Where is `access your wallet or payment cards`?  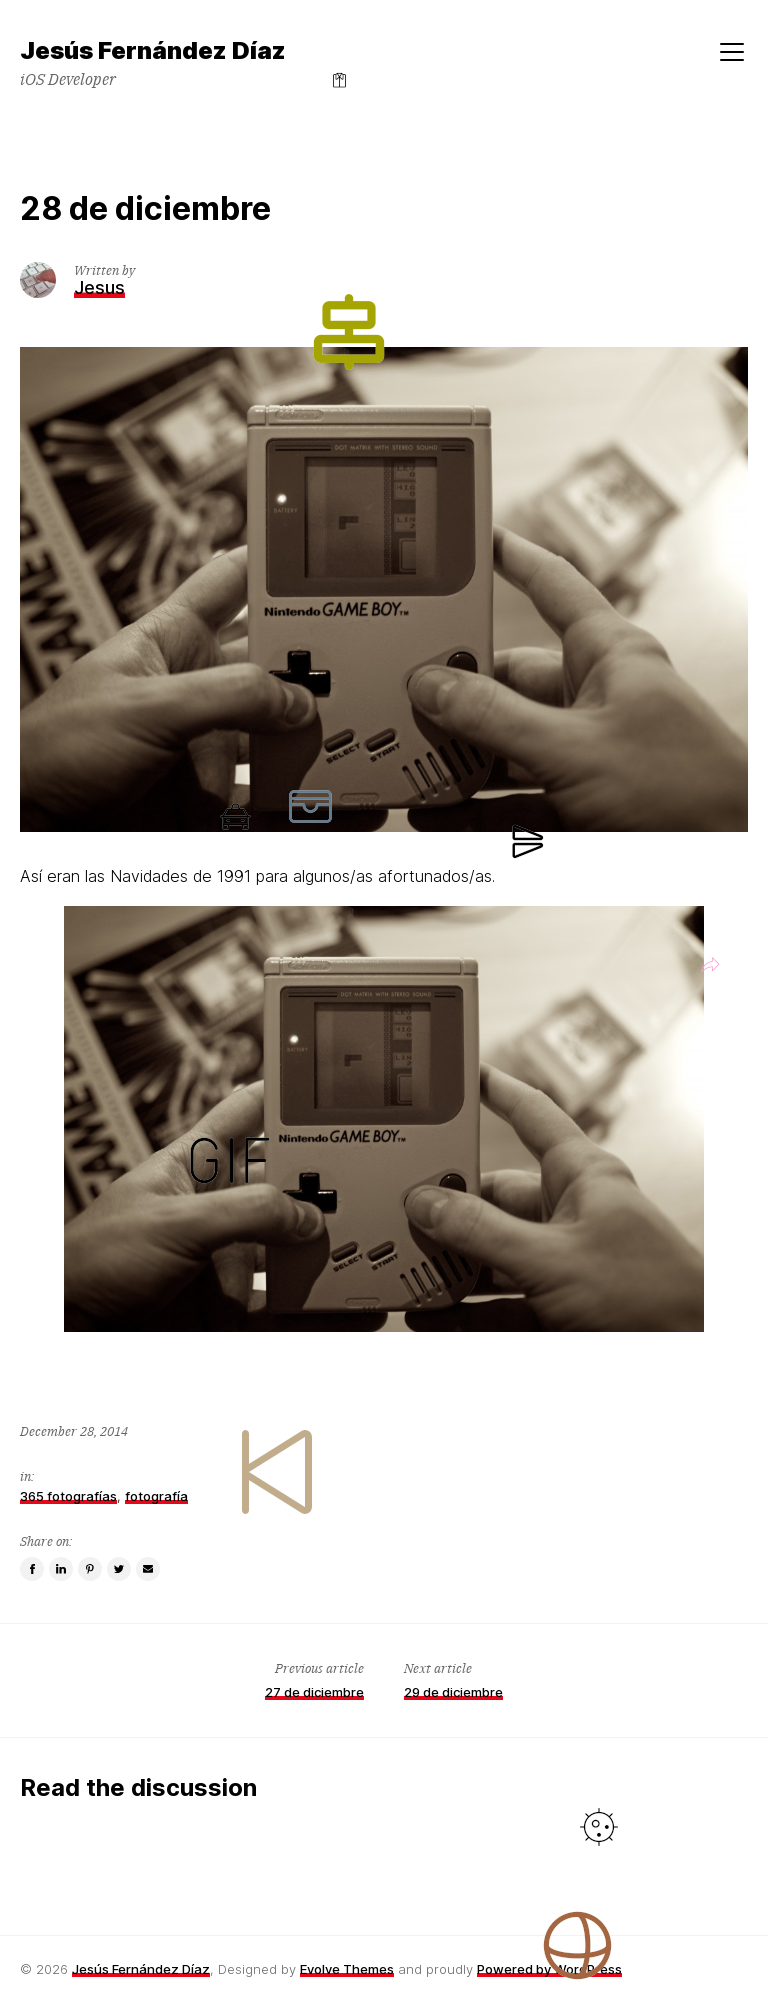
access your wallet or payment cards is located at coordinates (310, 806).